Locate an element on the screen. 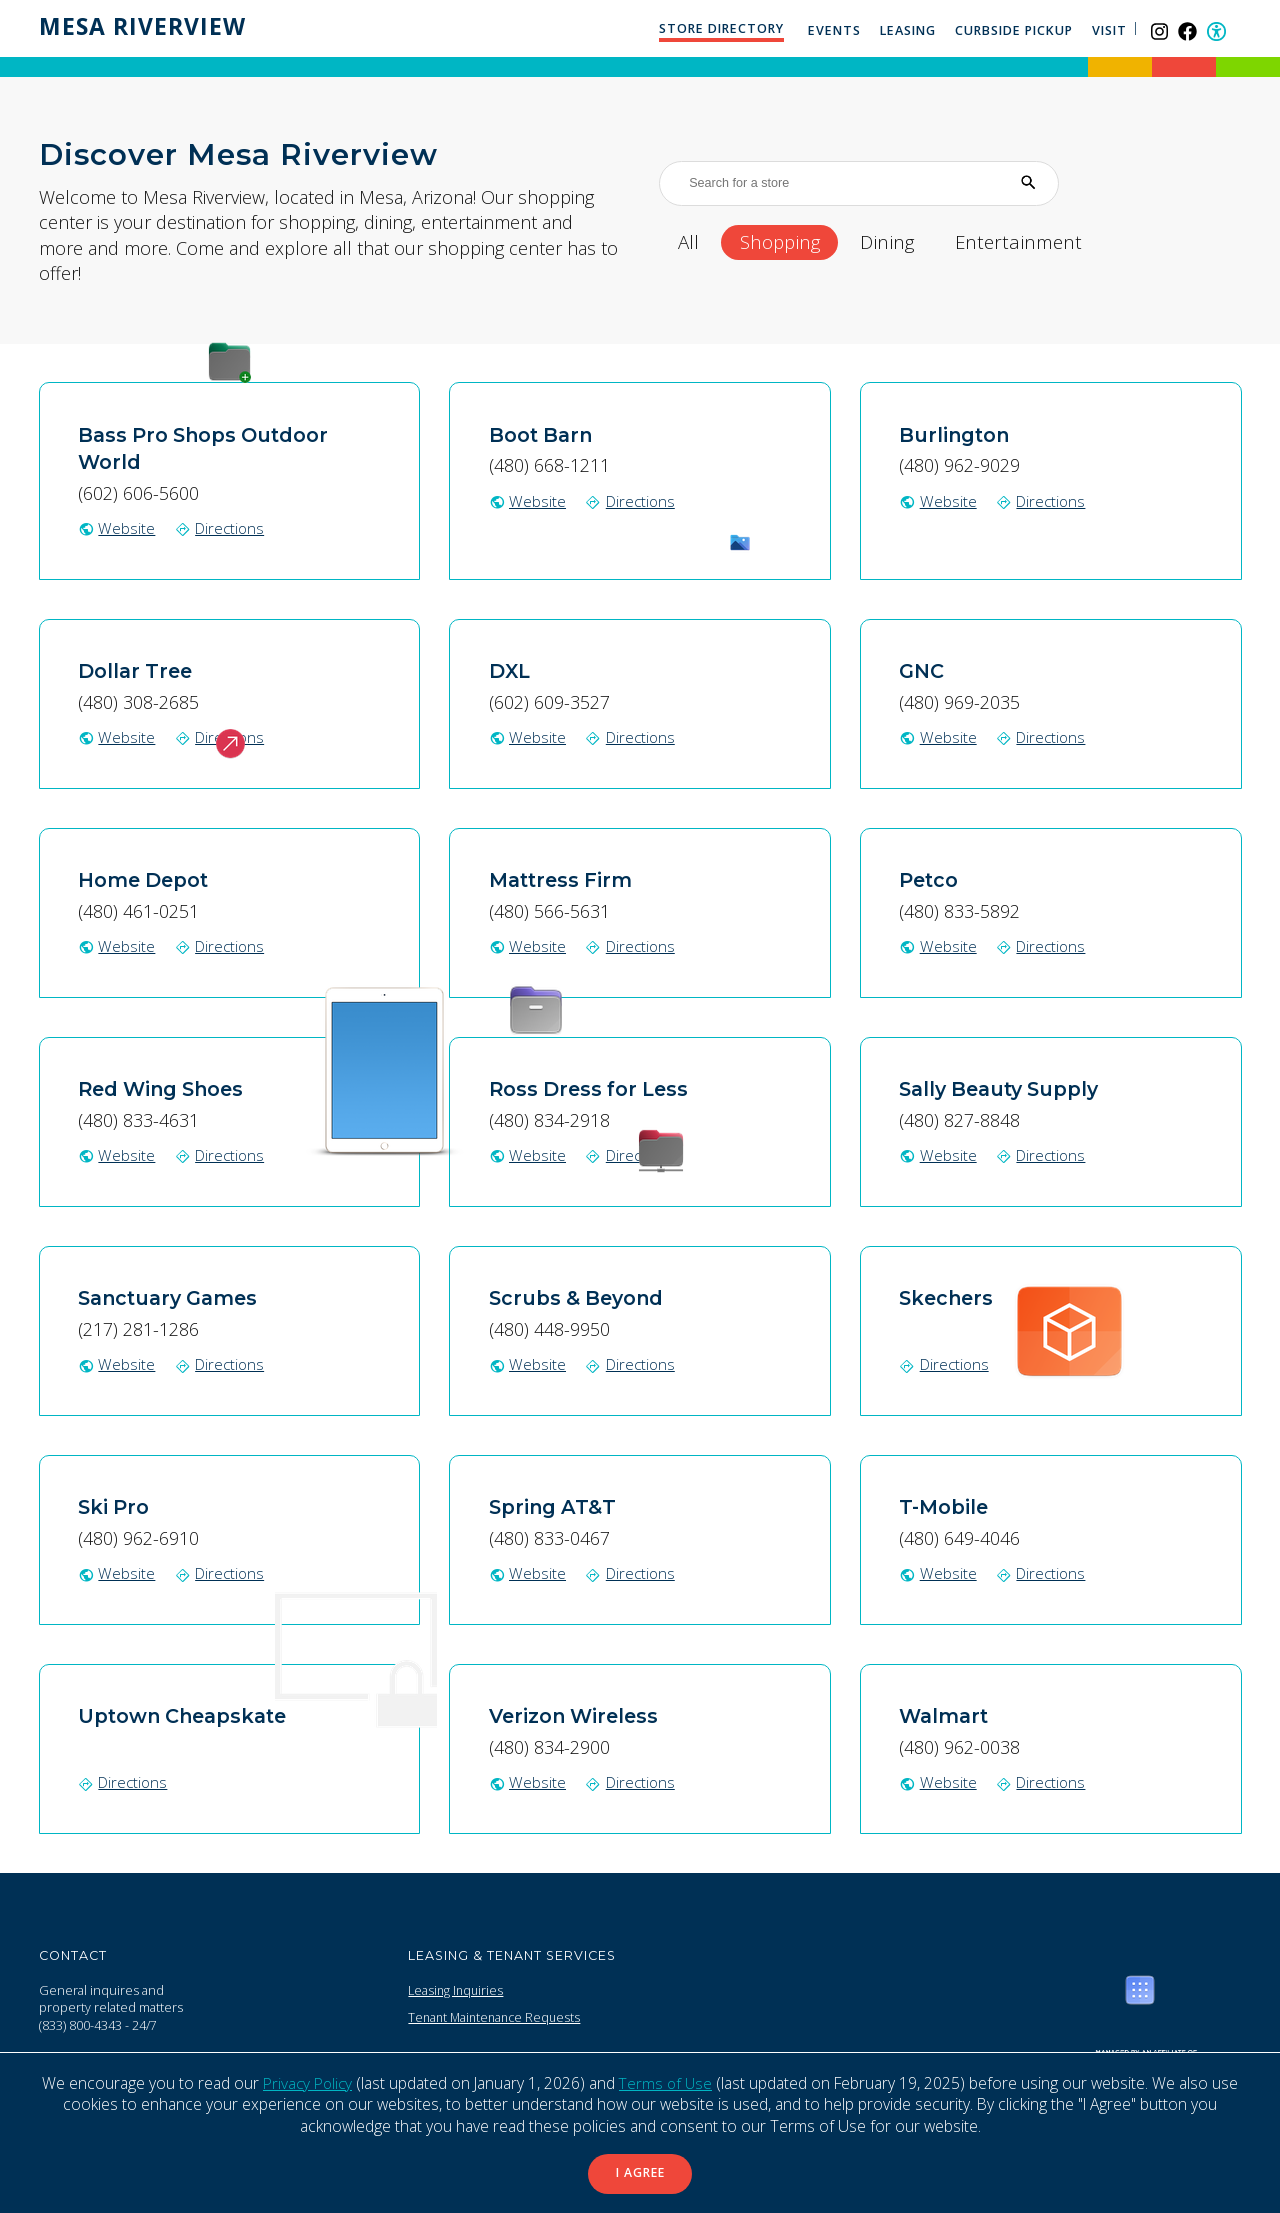  connected ipad pro device is located at coordinates (384, 1069).